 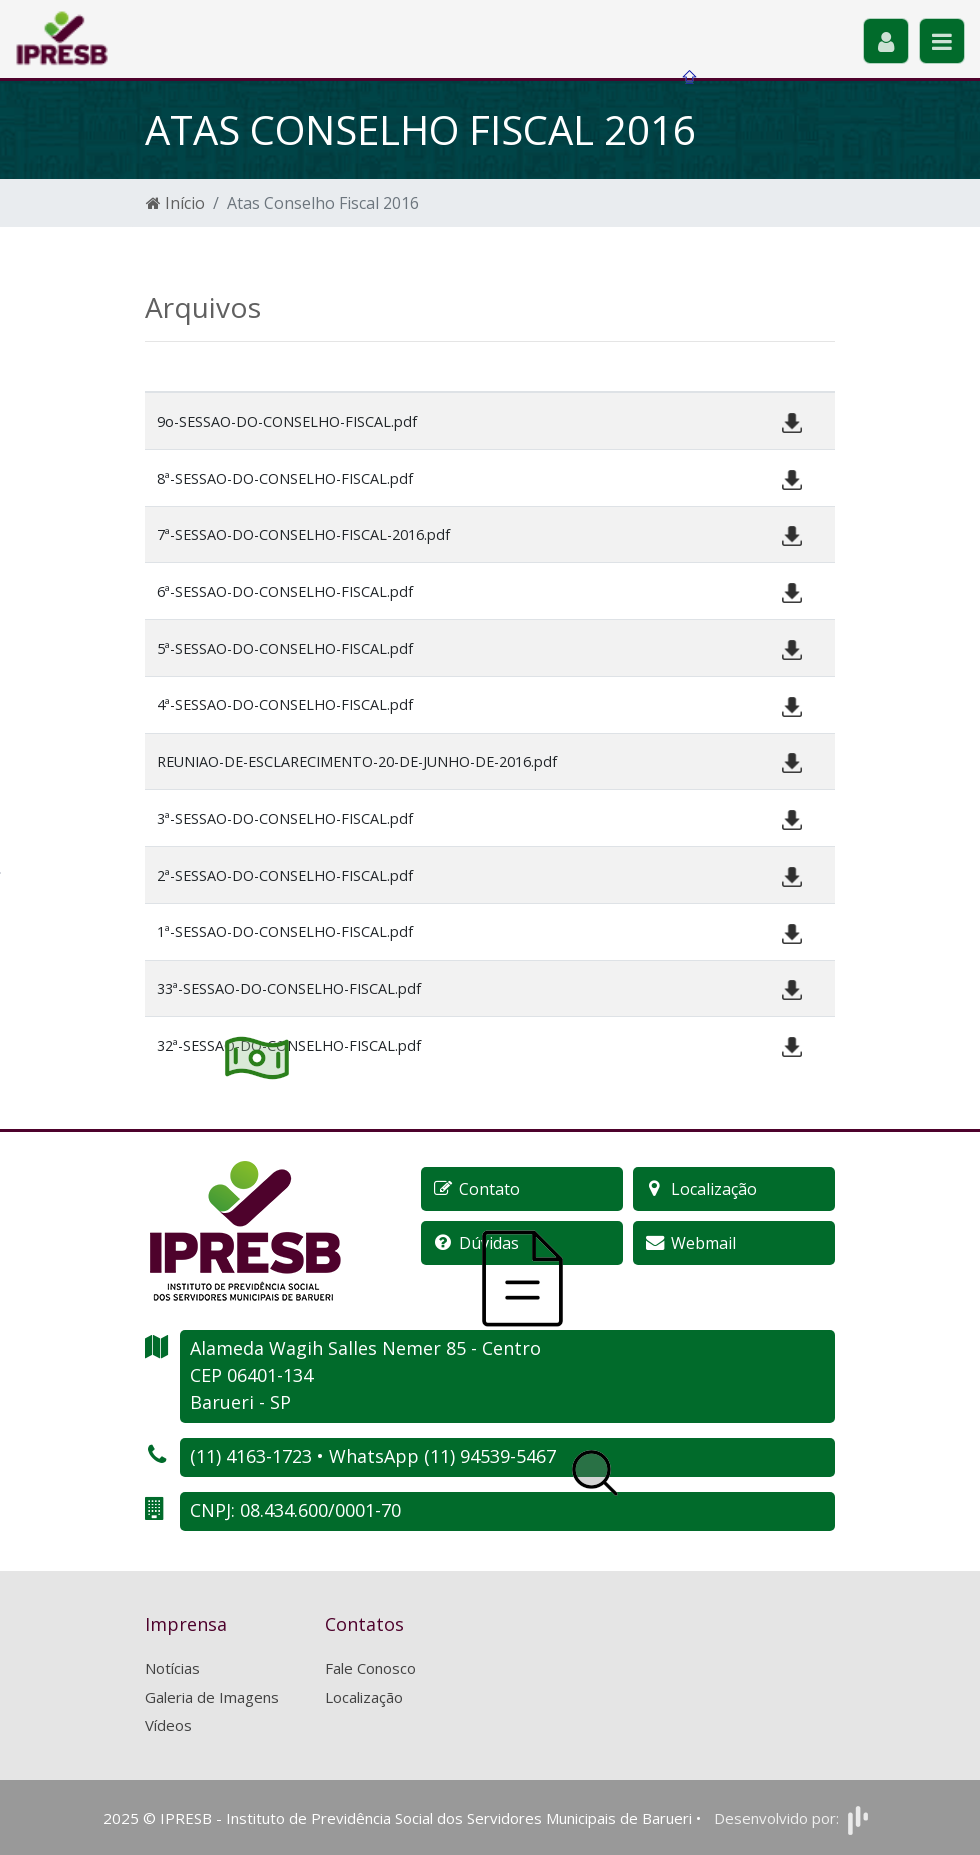 I want to click on search for content or items, so click(x=595, y=1473).